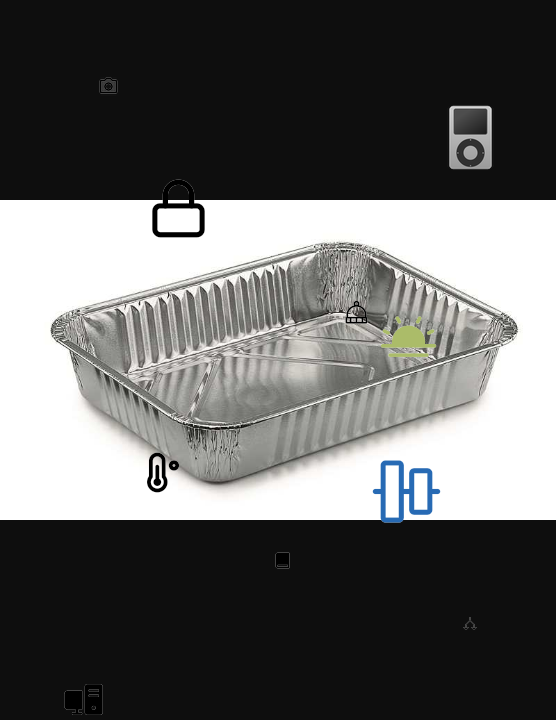 The height and width of the screenshot is (720, 556). What do you see at coordinates (356, 313) in the screenshot?
I see `select winter or cold weather category` at bounding box center [356, 313].